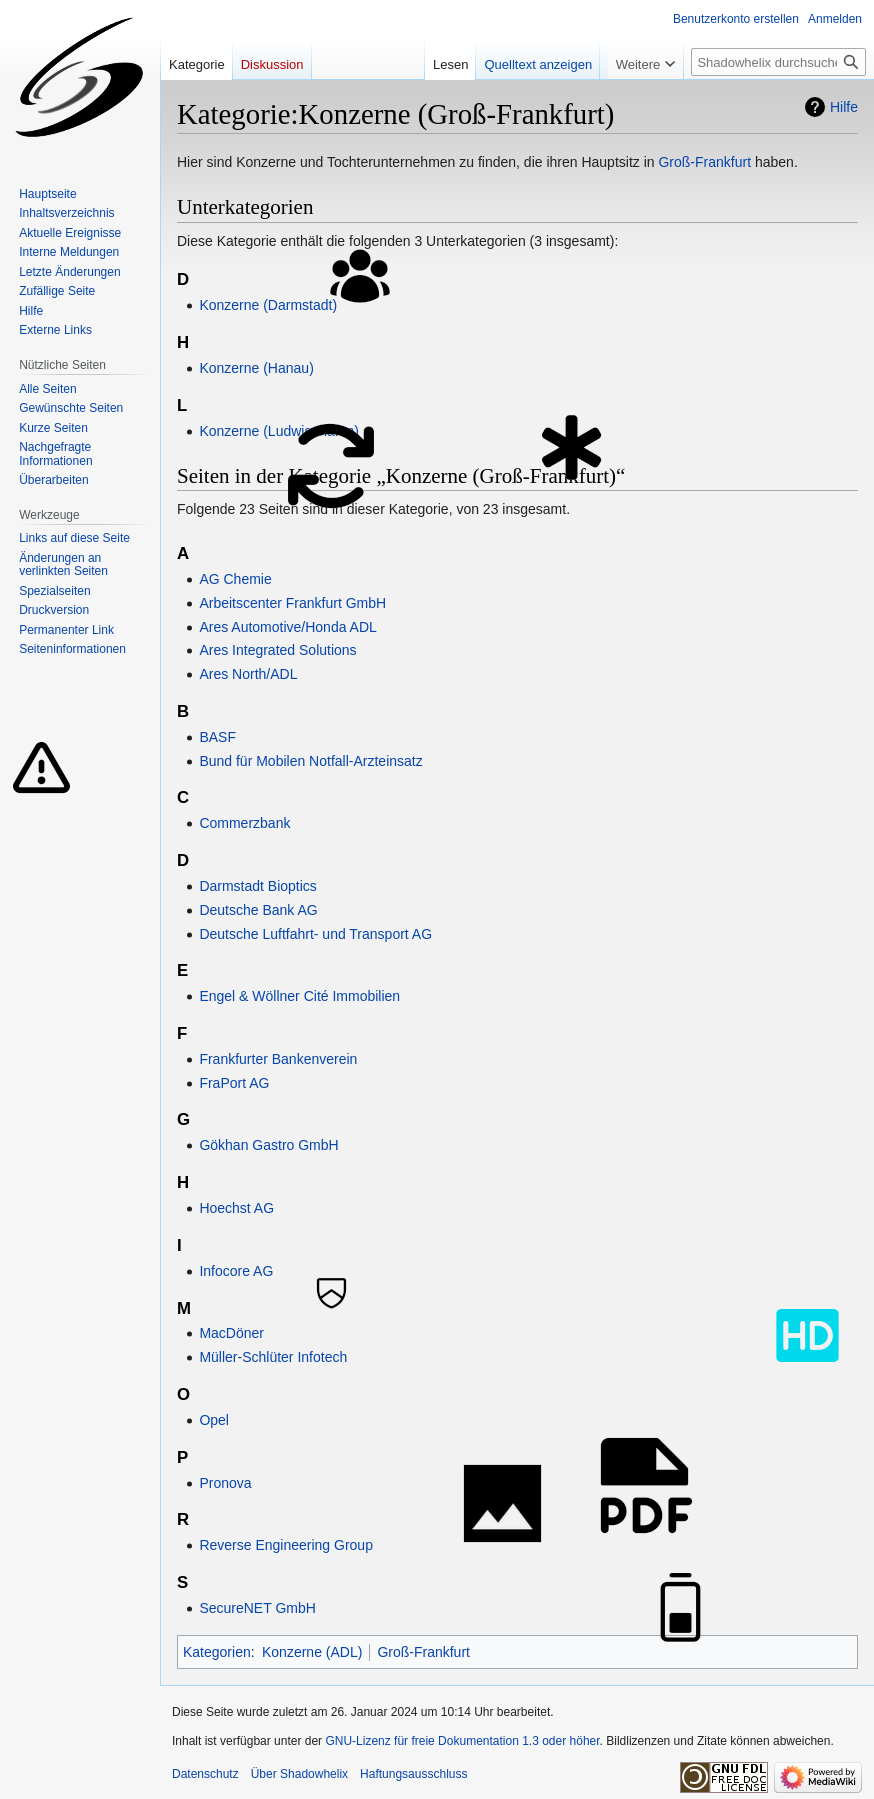  Describe the element at coordinates (502, 1503) in the screenshot. I see `view photos or images` at that location.